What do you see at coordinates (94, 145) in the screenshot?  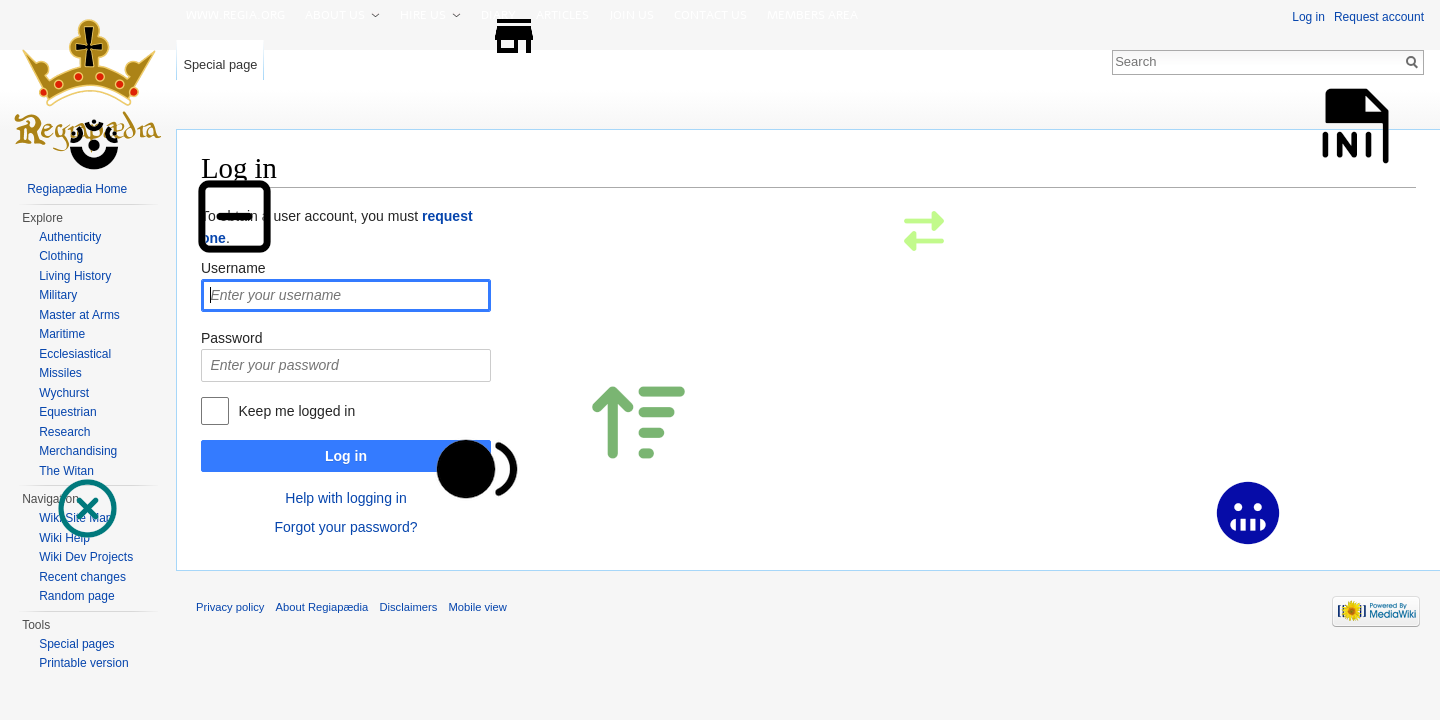 I see `open screenpal screen recording app` at bounding box center [94, 145].